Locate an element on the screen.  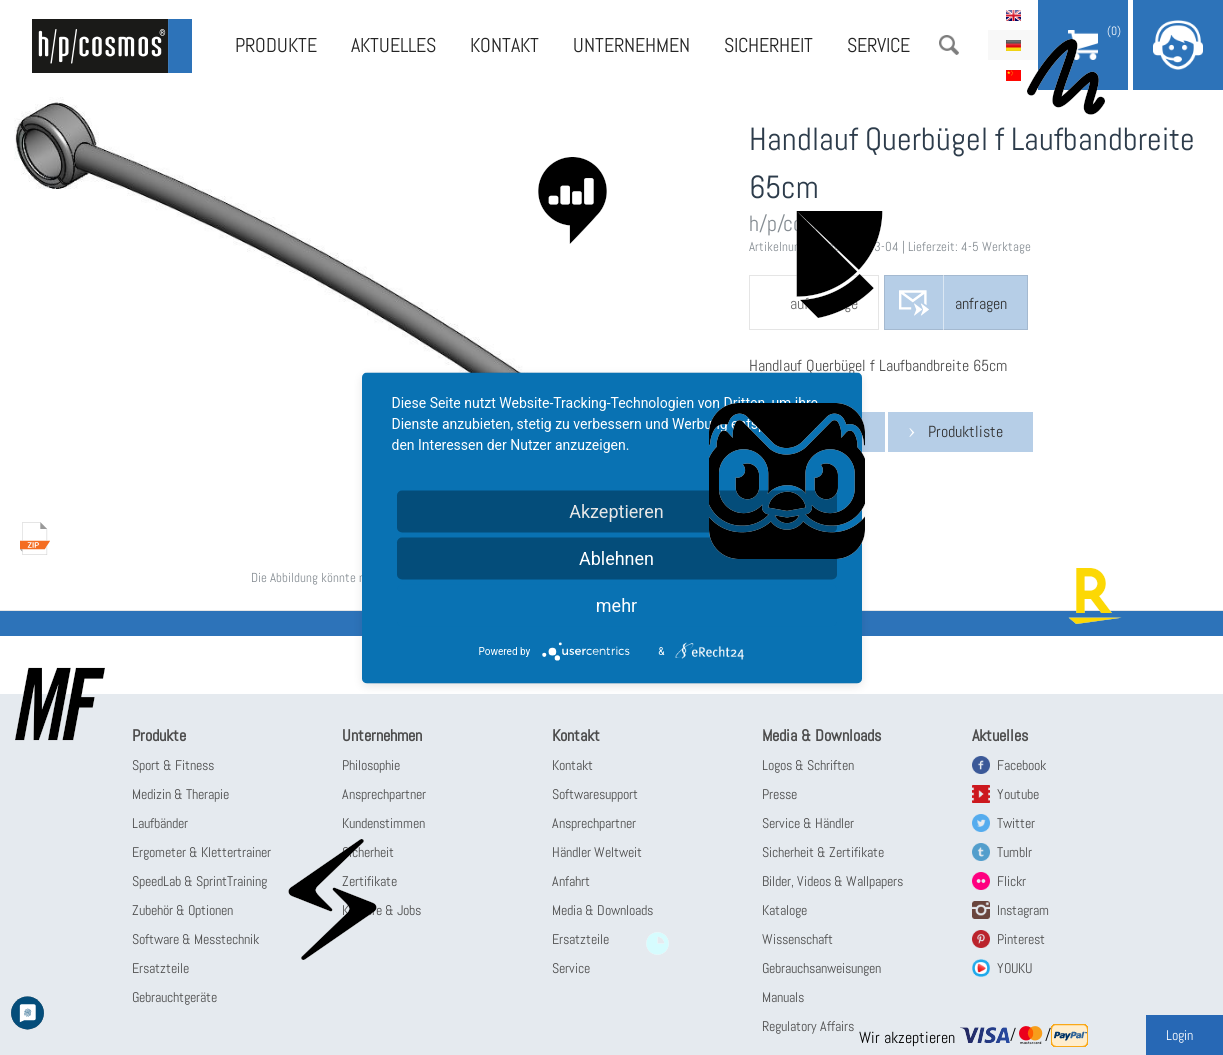
visit MetaFilter community website is located at coordinates (60, 704).